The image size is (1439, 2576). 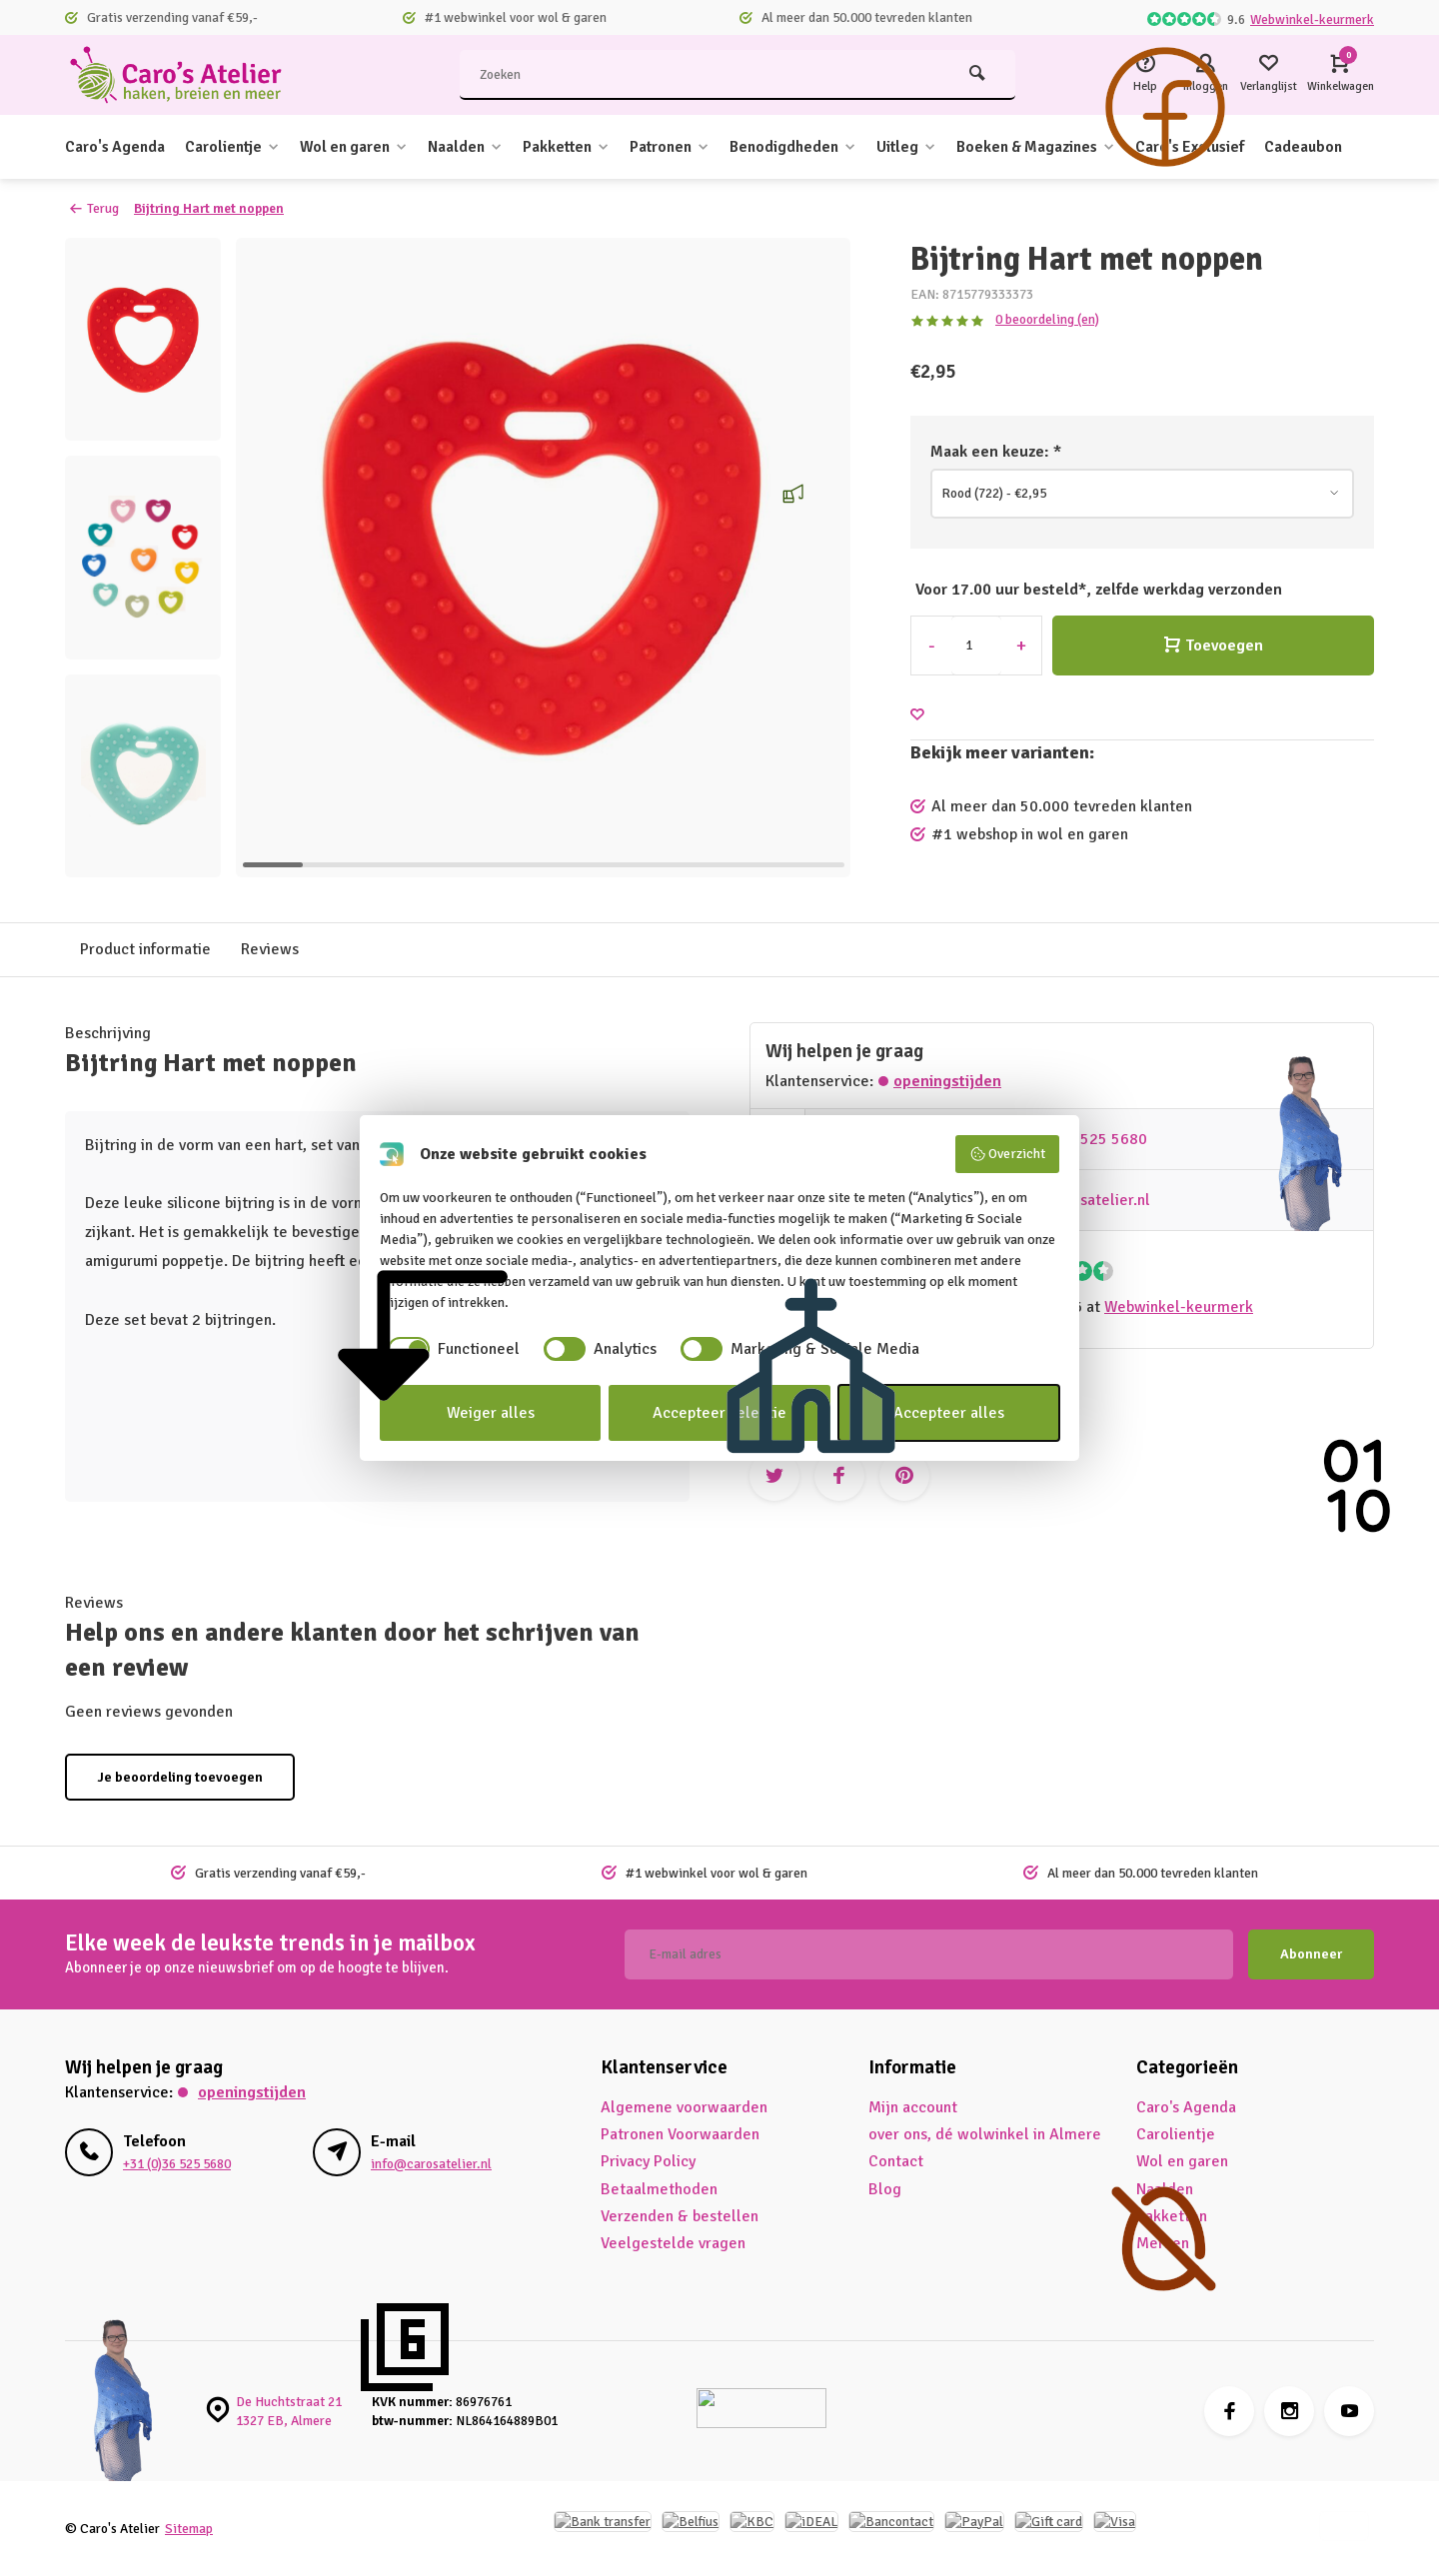 I want to click on view nearby churches or places of worship, so click(x=810, y=1375).